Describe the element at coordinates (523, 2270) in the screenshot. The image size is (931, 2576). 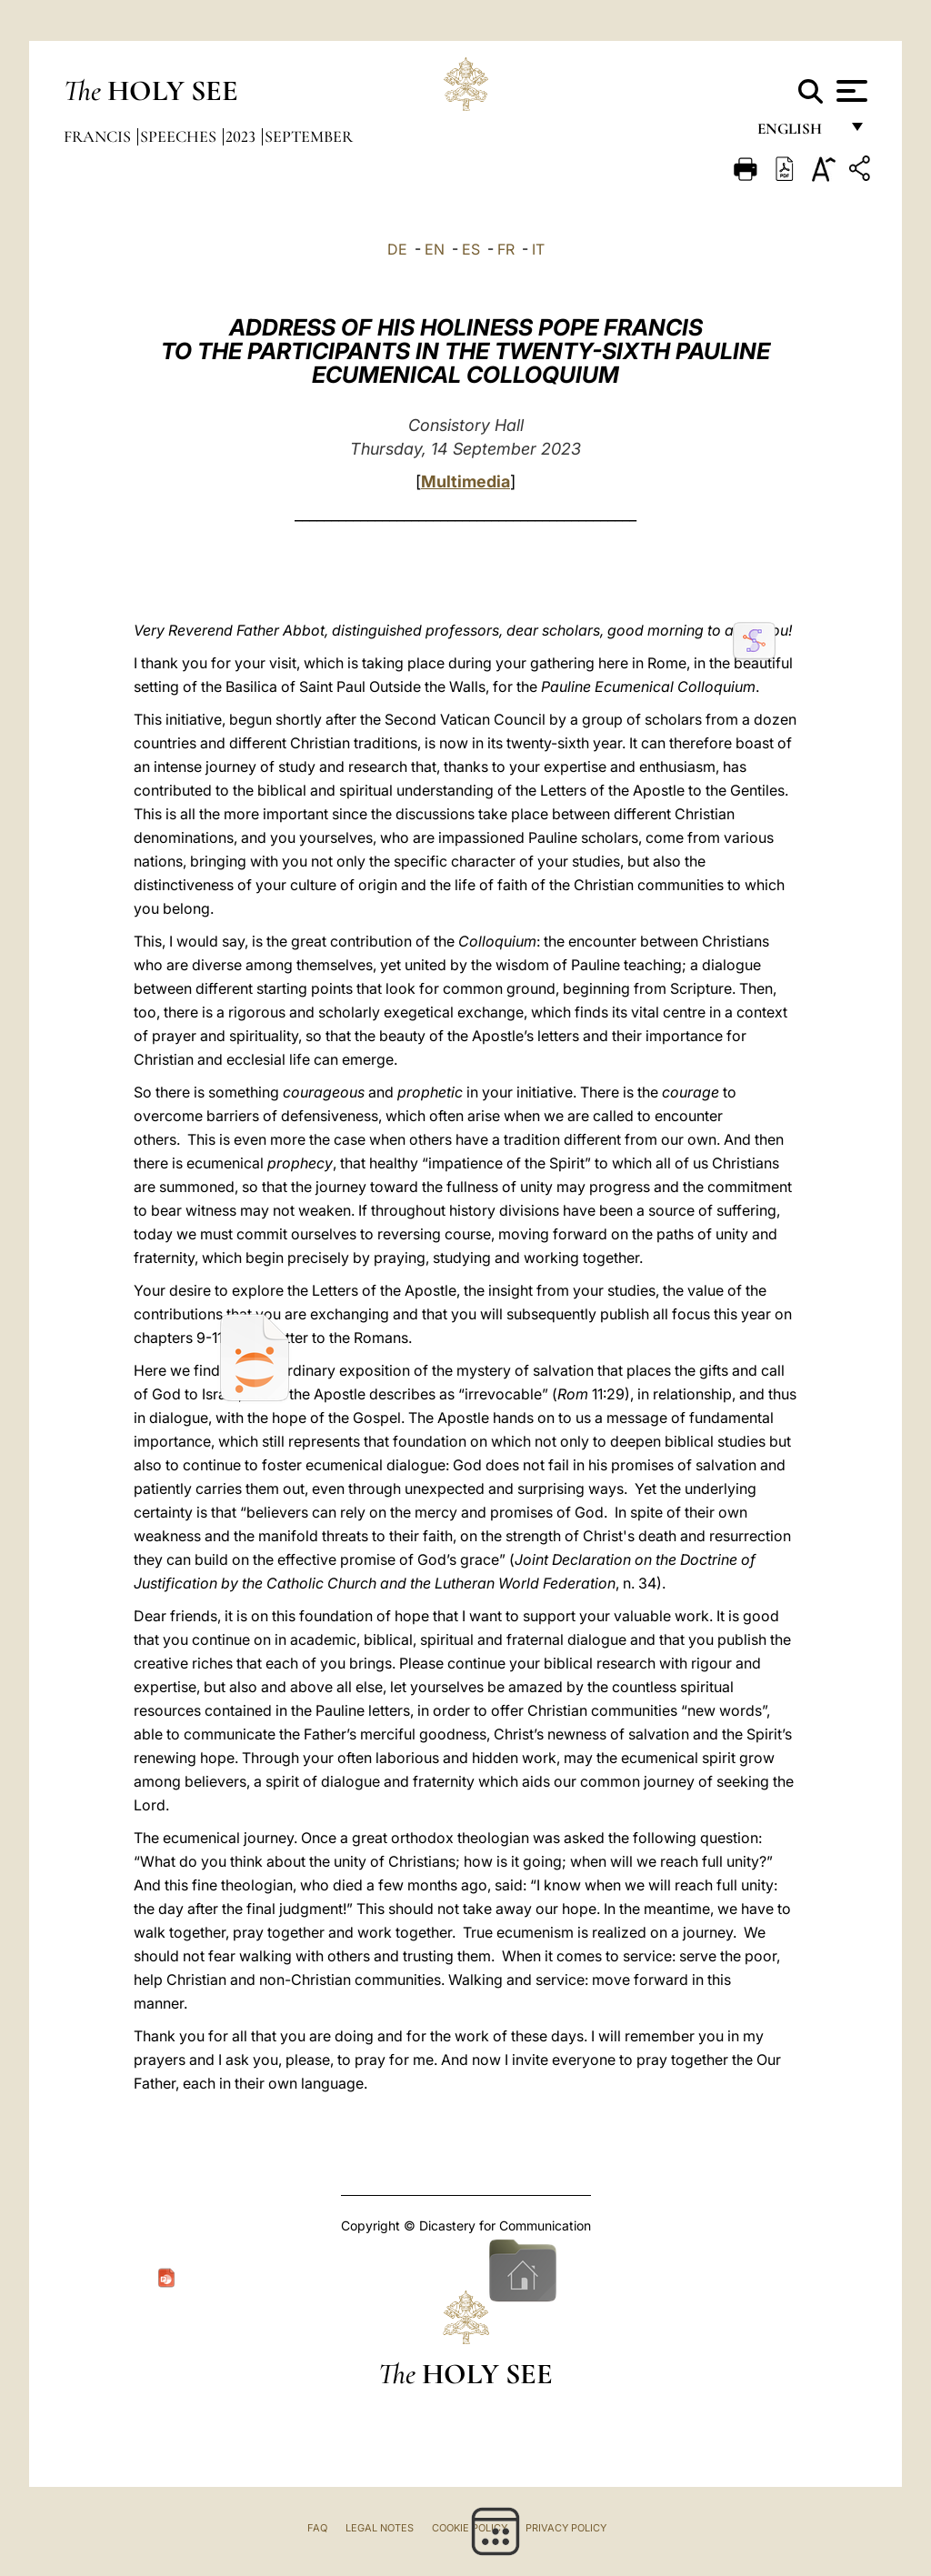
I see `access your home folder` at that location.